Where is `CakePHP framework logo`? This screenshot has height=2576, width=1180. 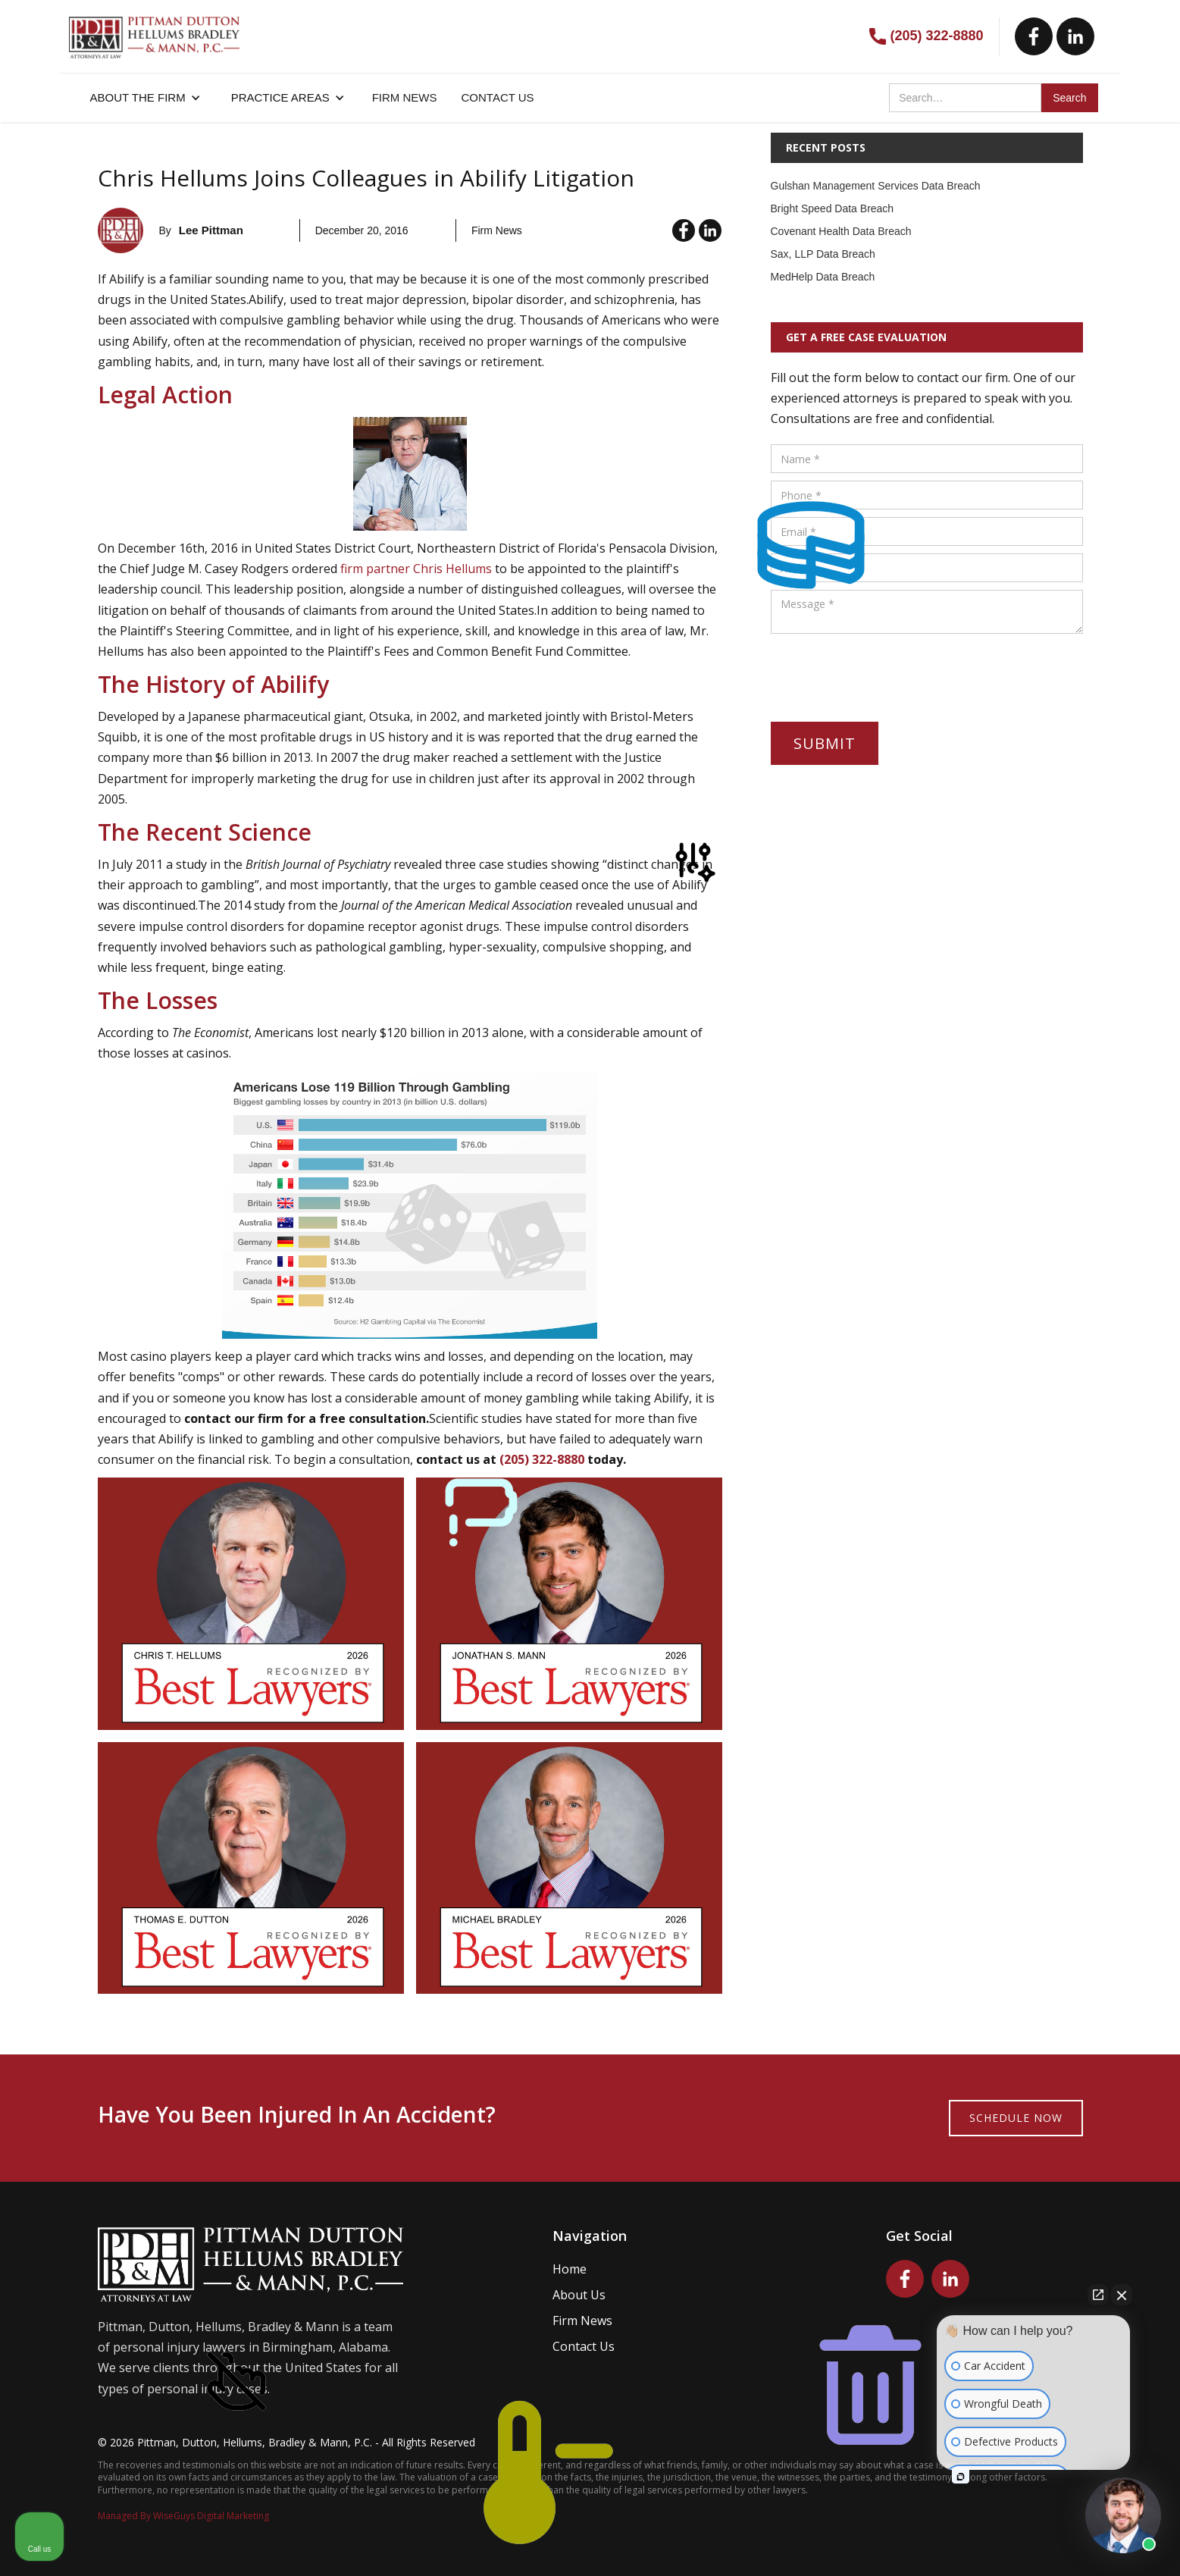 CakePHP framework logo is located at coordinates (811, 545).